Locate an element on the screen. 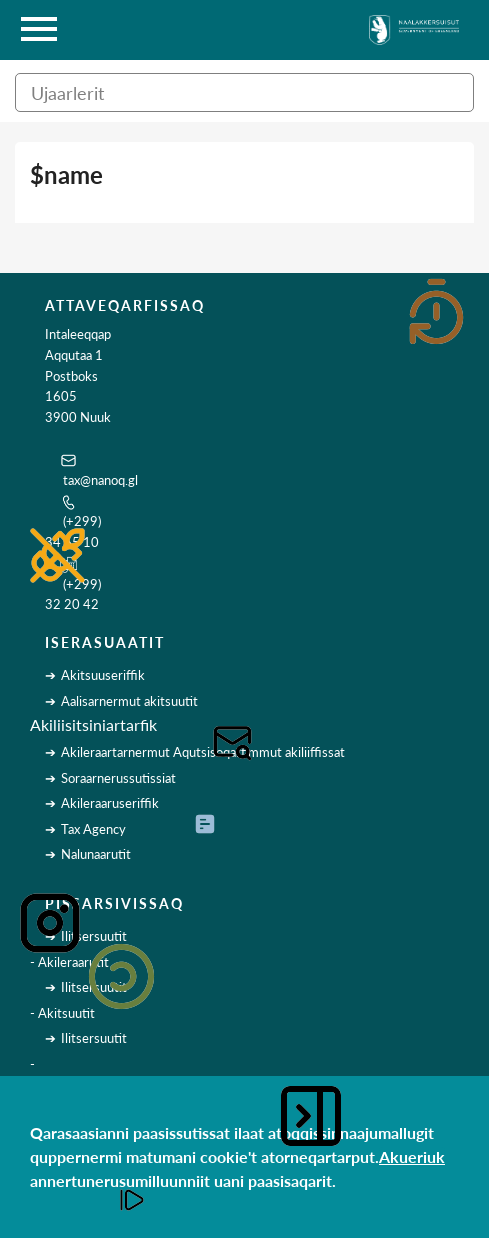 Image resolution: width=489 pixels, height=1238 pixels. skip to the next track is located at coordinates (132, 1200).